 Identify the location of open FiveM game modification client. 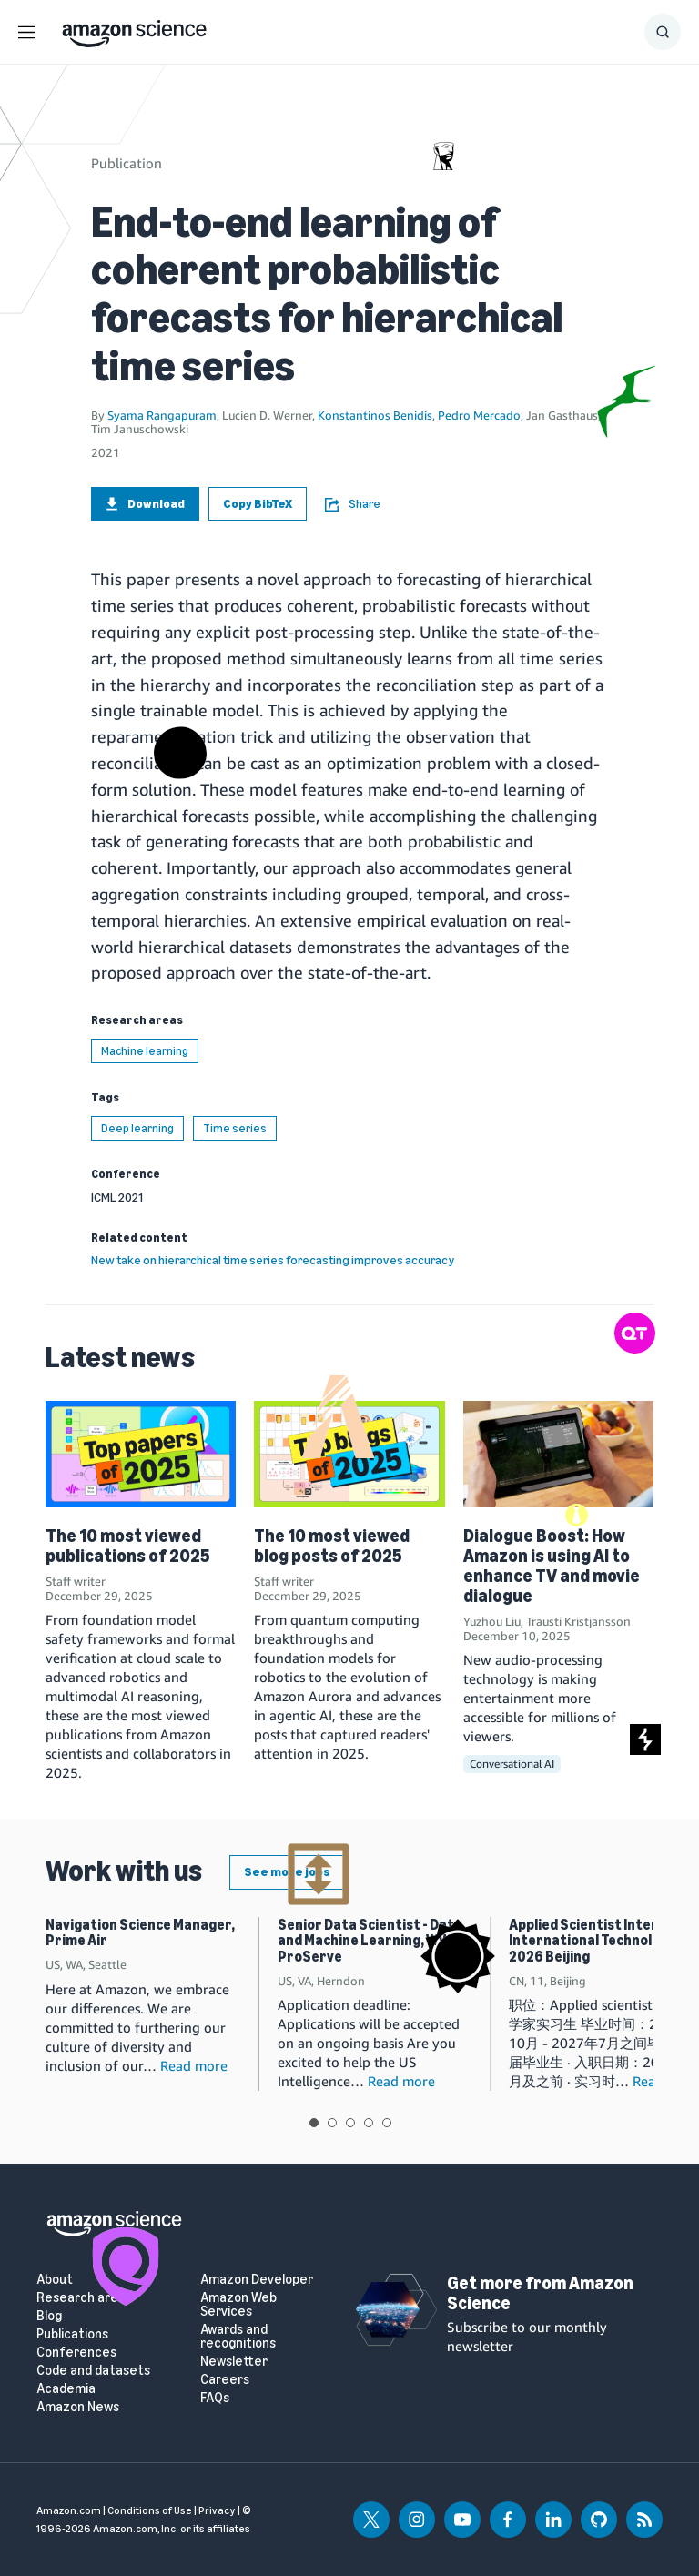
(338, 1416).